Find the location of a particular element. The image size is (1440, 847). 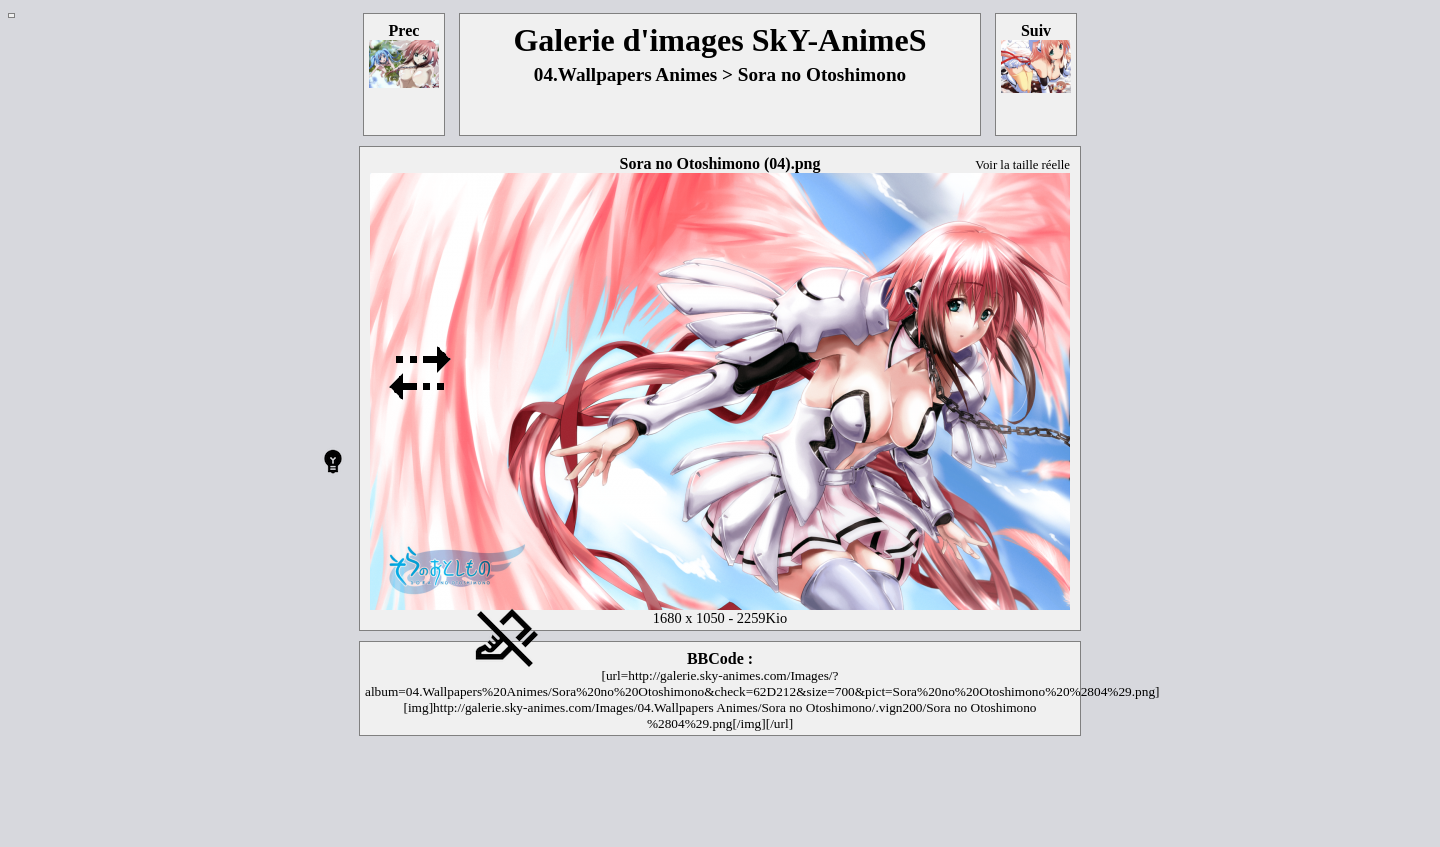

access tips or ideas is located at coordinates (333, 461).